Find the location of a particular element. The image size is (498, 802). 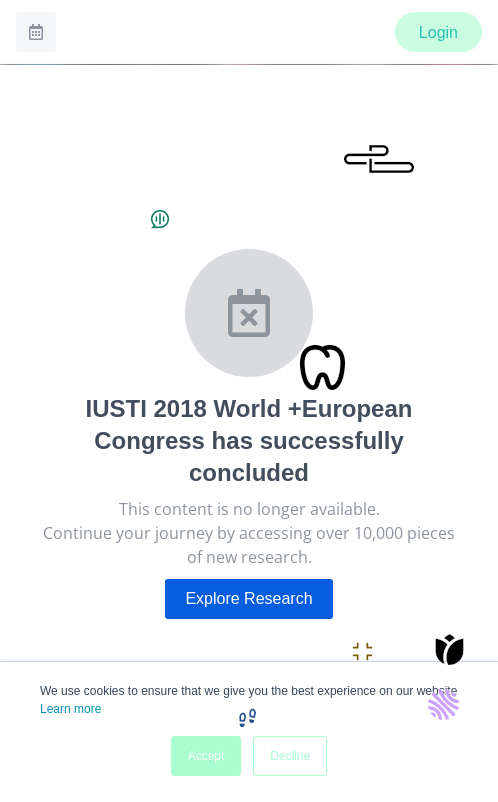

view walking directions or pedestrian route is located at coordinates (247, 718).